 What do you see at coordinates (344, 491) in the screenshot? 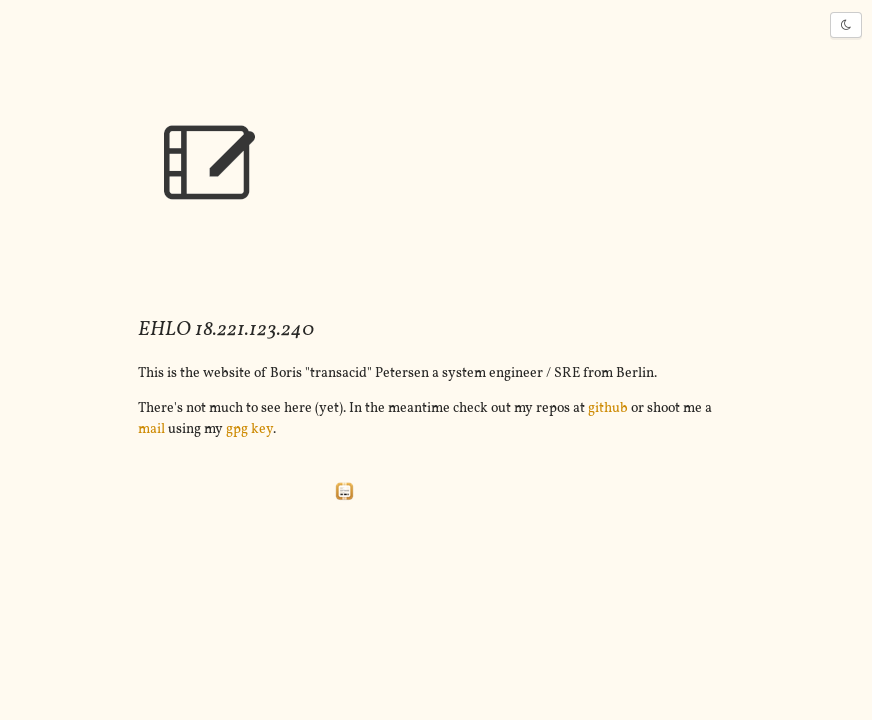
I see `a software installation package file` at bounding box center [344, 491].